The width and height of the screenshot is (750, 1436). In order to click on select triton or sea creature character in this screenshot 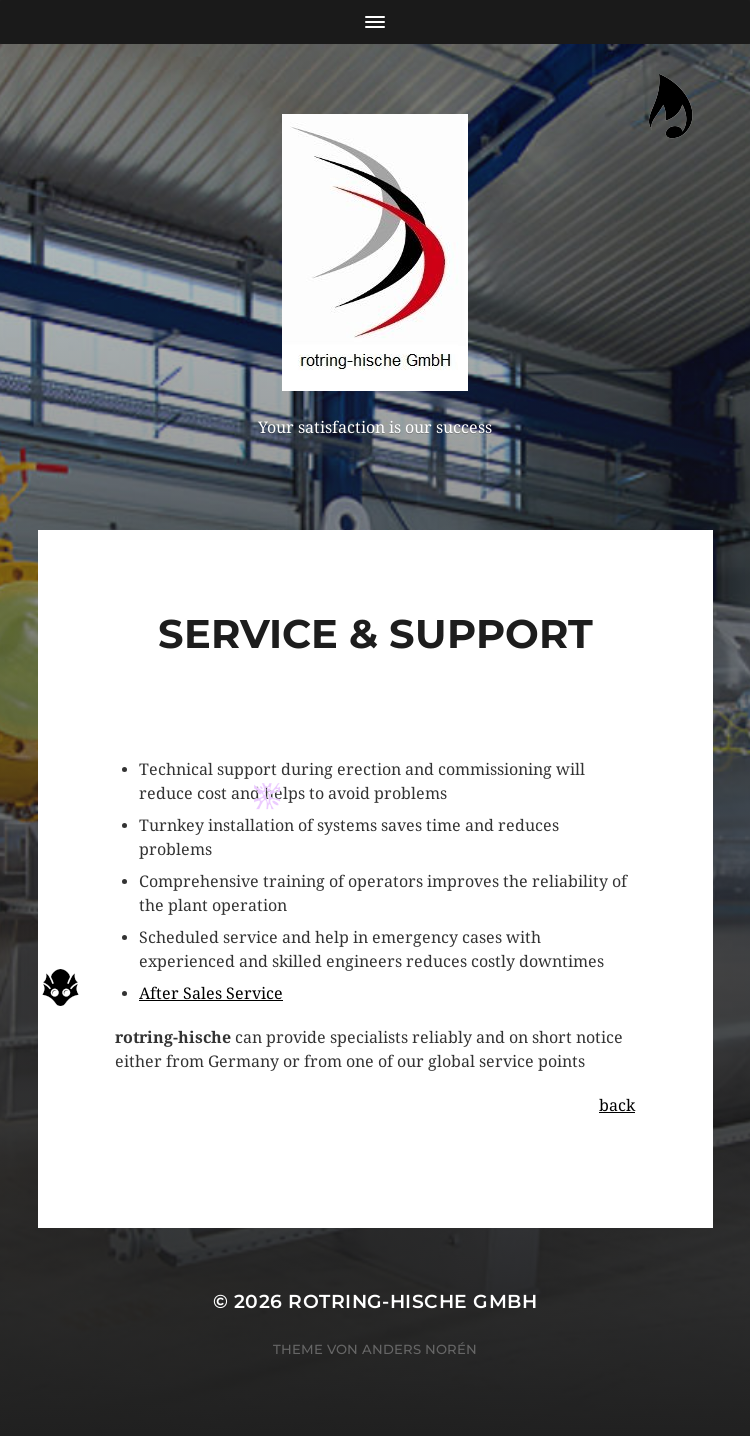, I will do `click(60, 987)`.